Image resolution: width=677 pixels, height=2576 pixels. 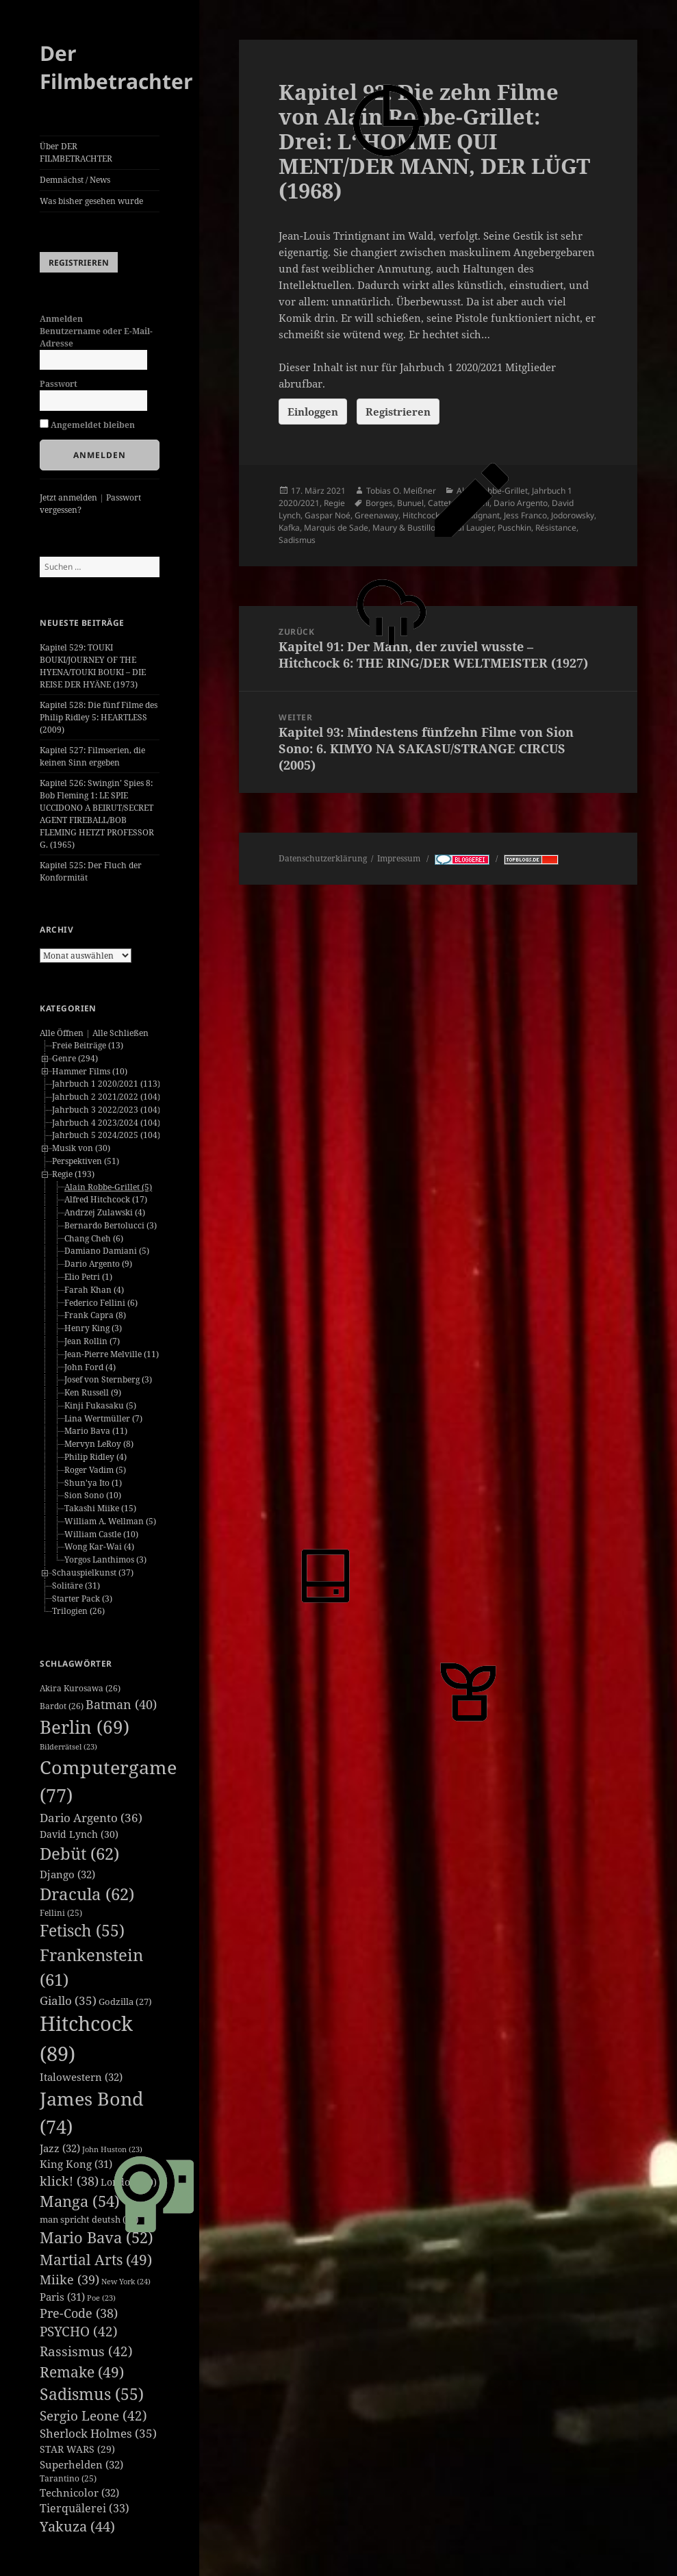 I want to click on access DV camcorder or digital video settings, so click(x=155, y=2194).